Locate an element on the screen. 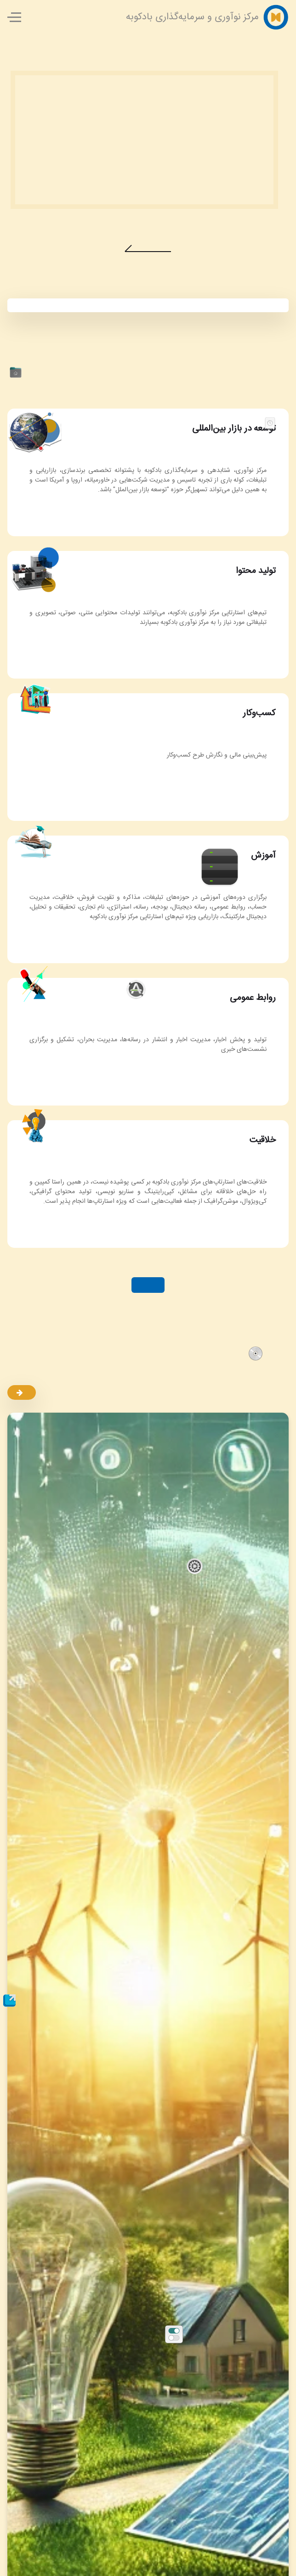 The image size is (296, 2576). open desktop preferences or settings is located at coordinates (174, 2334).